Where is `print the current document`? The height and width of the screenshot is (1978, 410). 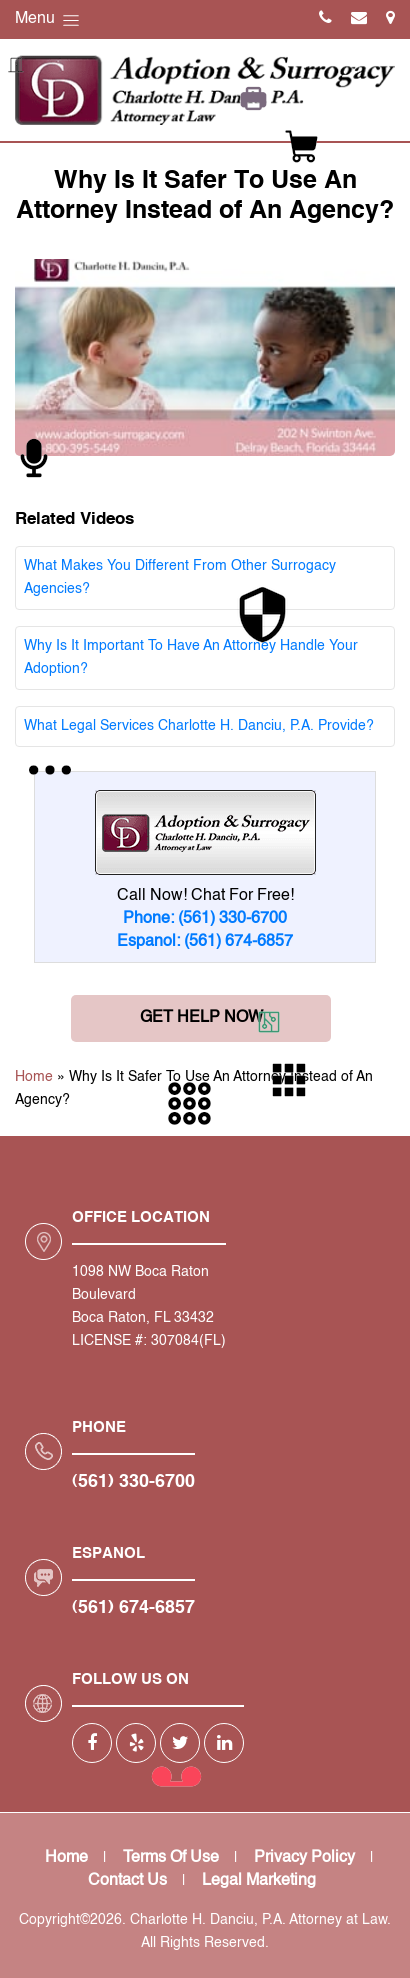
print the current document is located at coordinates (253, 98).